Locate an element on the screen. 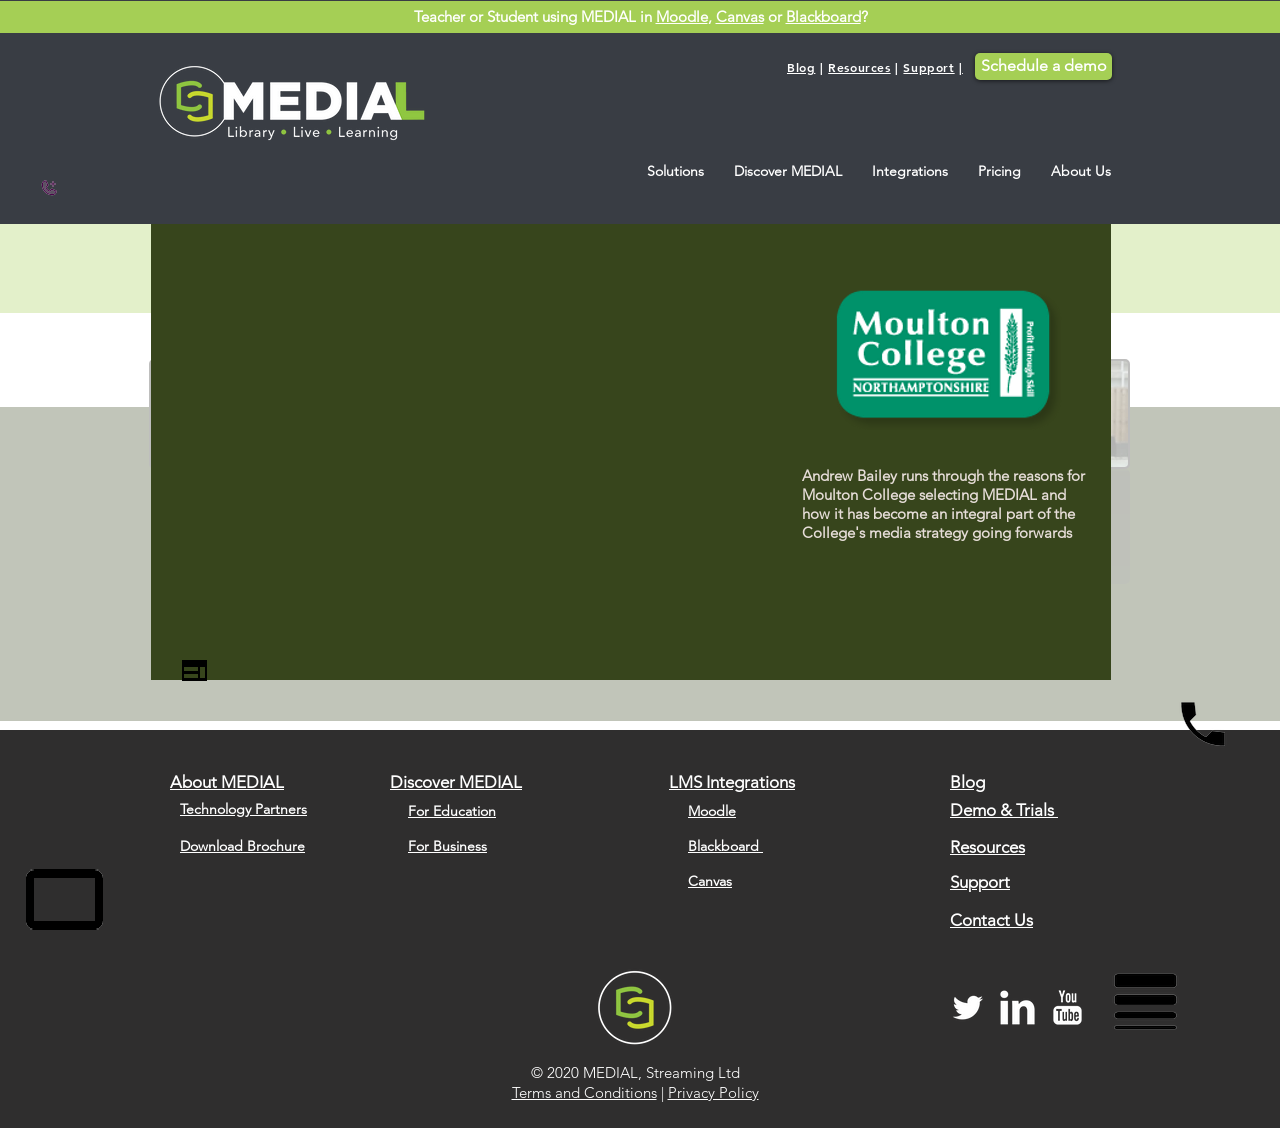 The image size is (1280, 1128). add a new contact is located at coordinates (49, 187).